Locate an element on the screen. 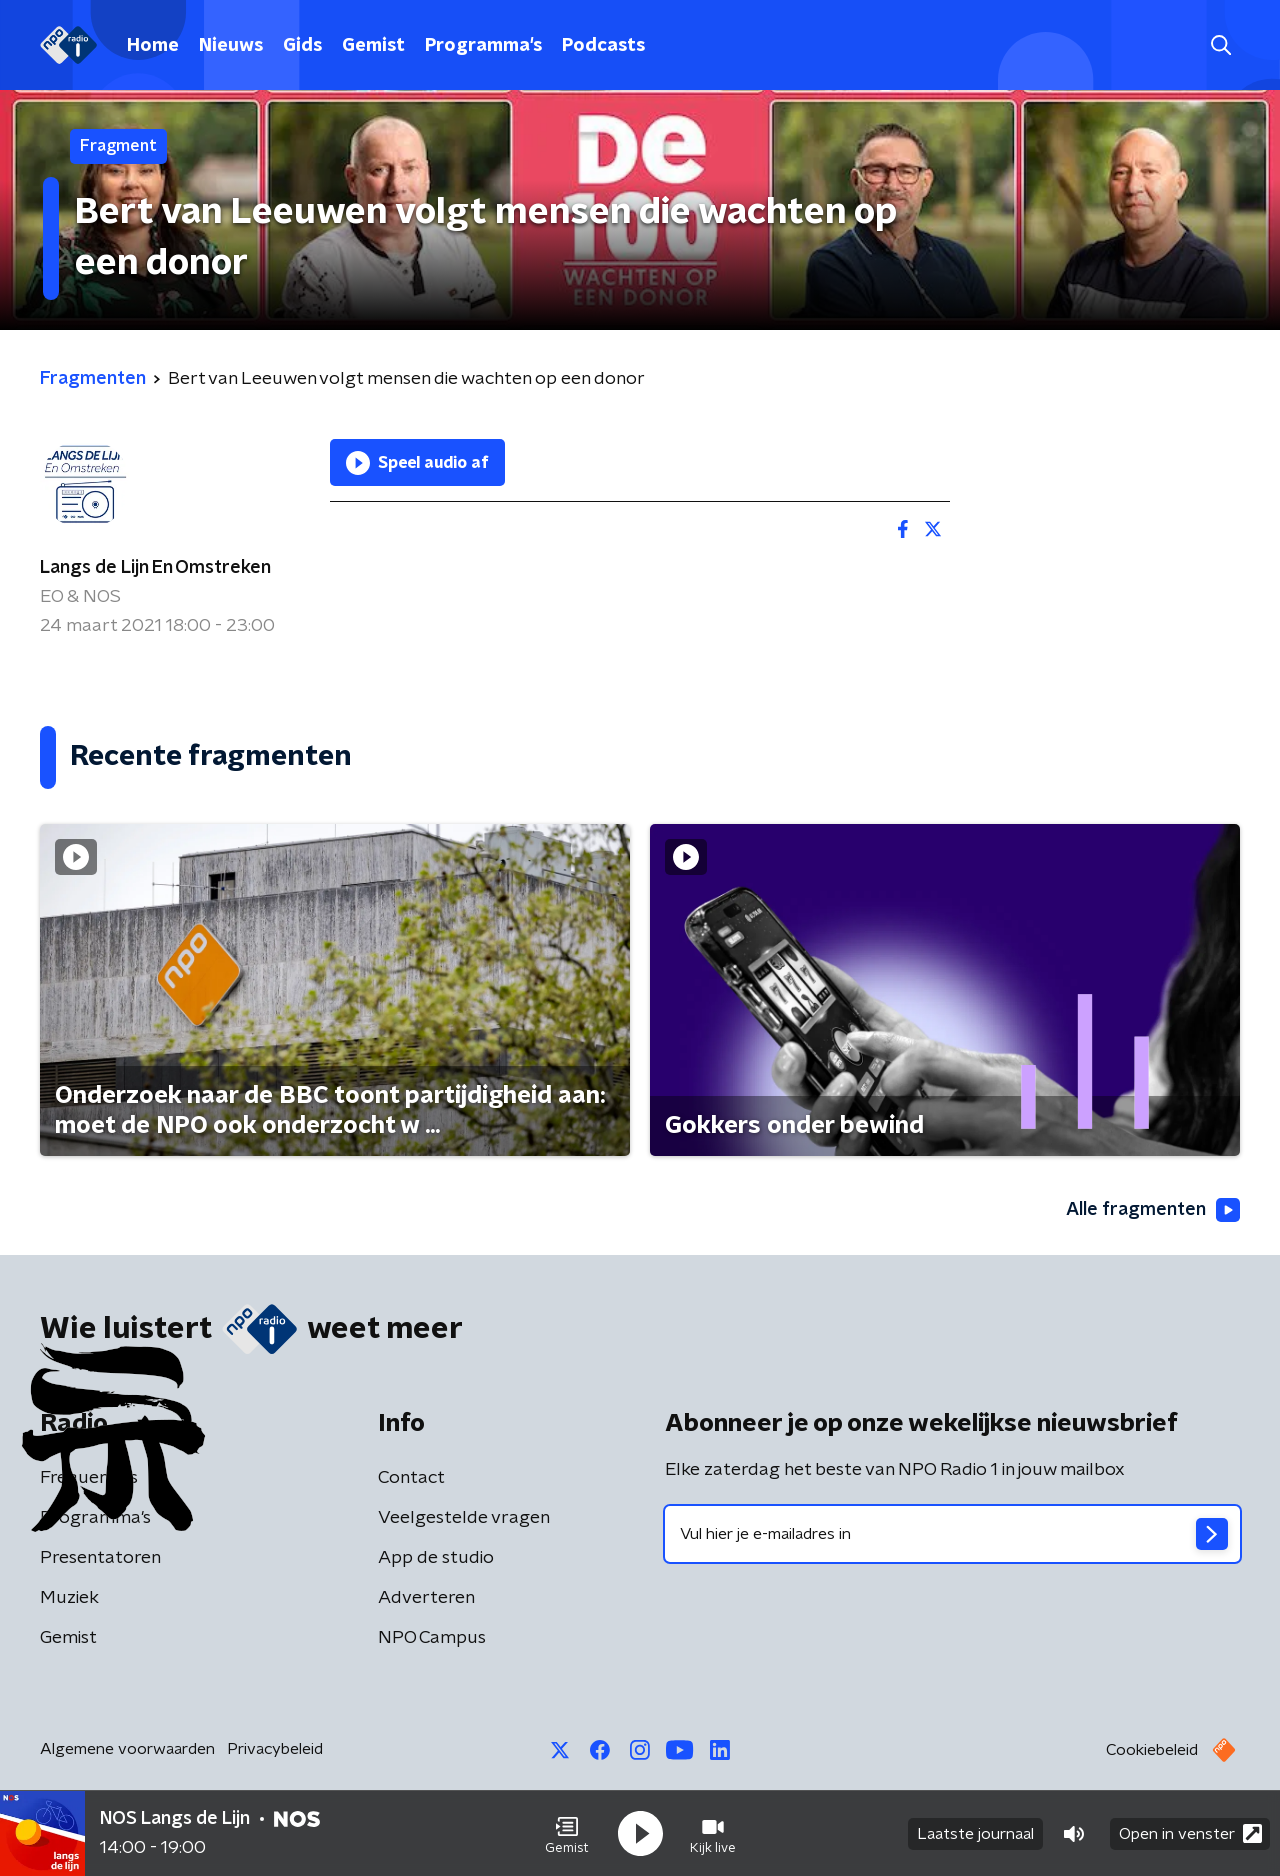 The width and height of the screenshot is (1280, 1876). open shikimori anime tracking app is located at coordinates (113, 1437).